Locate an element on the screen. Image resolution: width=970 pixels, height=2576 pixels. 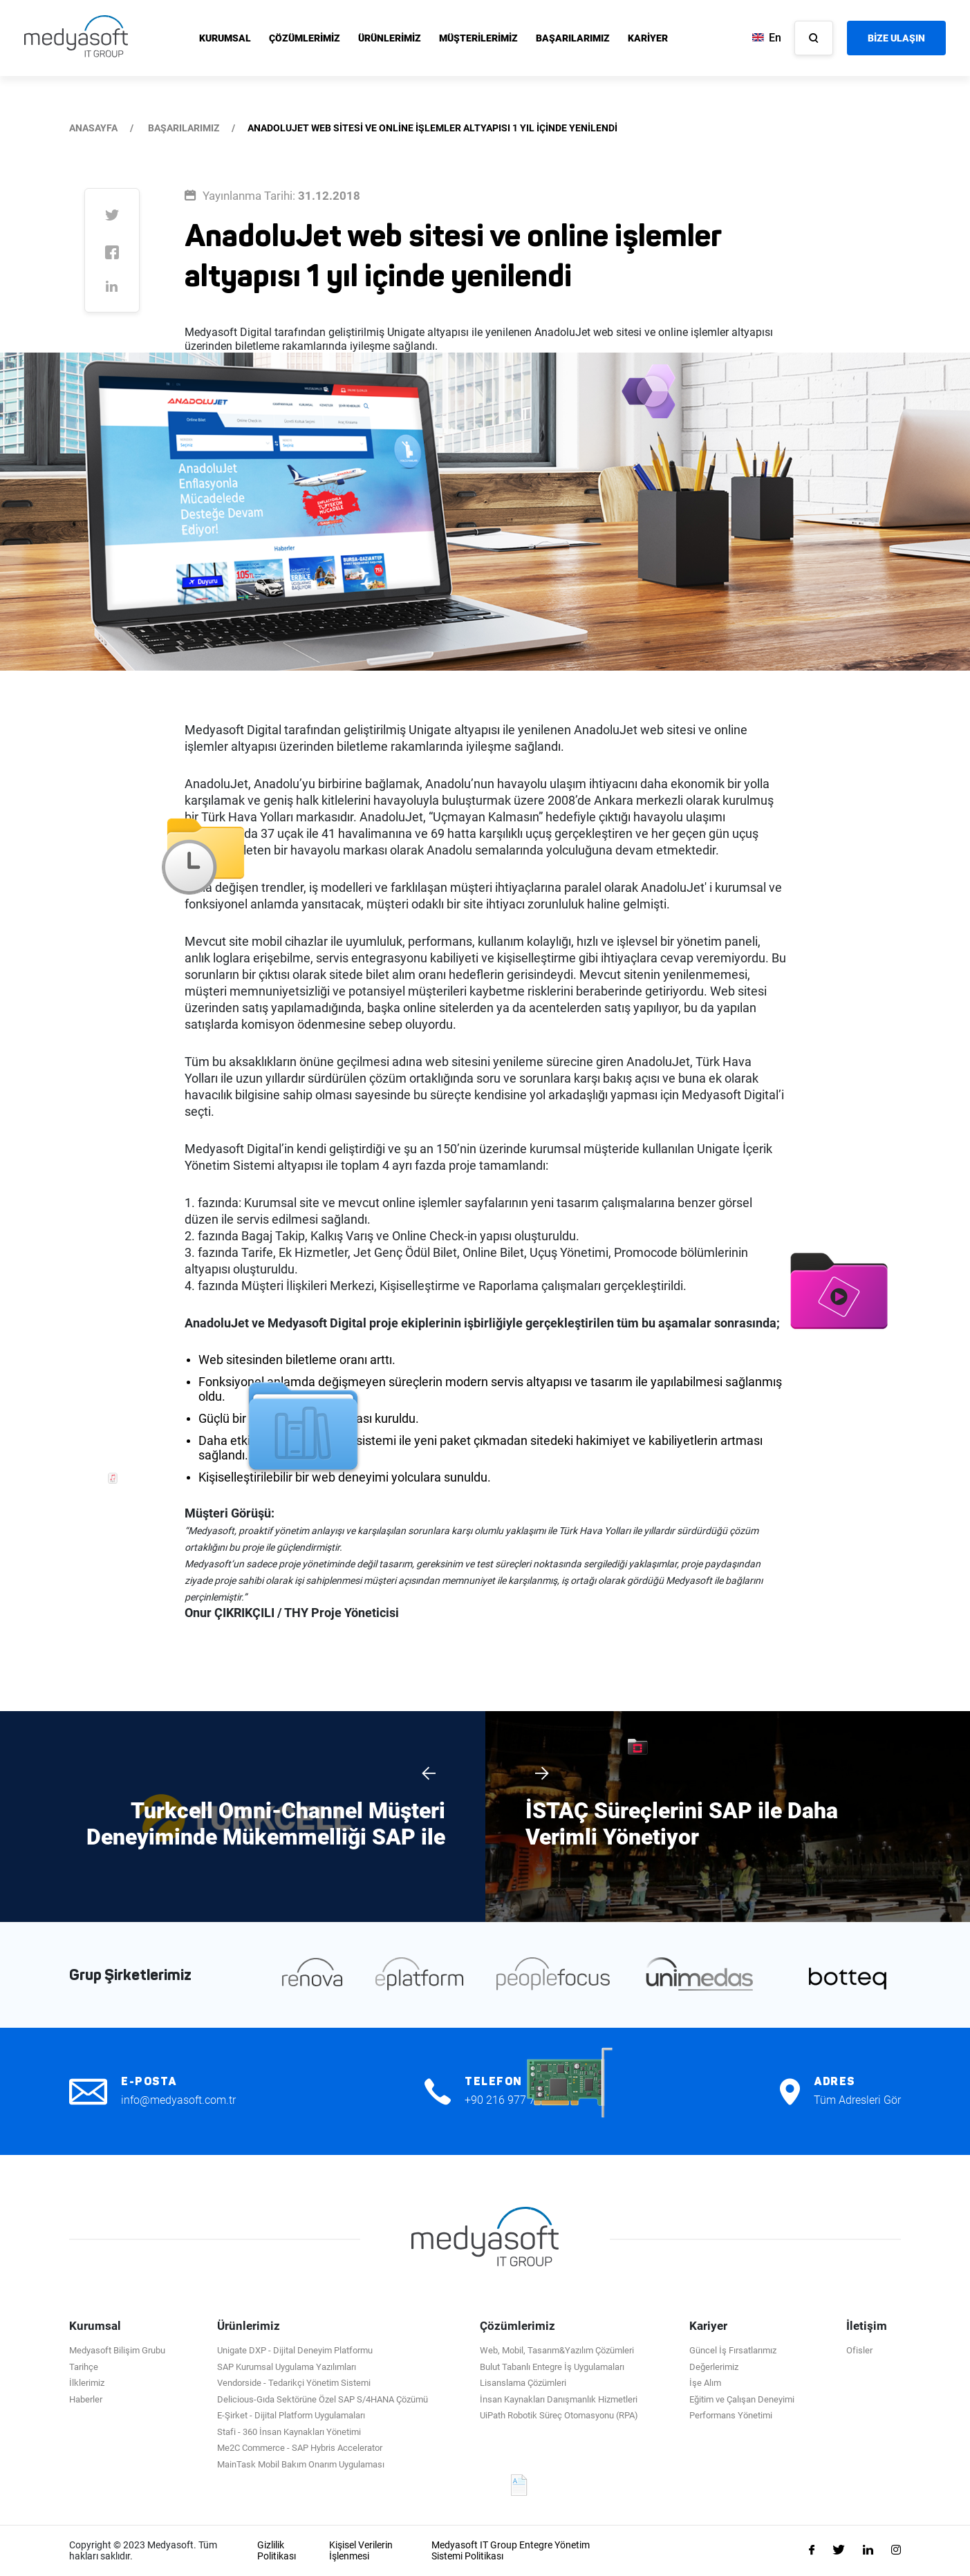
open media library folder is located at coordinates (303, 1426).